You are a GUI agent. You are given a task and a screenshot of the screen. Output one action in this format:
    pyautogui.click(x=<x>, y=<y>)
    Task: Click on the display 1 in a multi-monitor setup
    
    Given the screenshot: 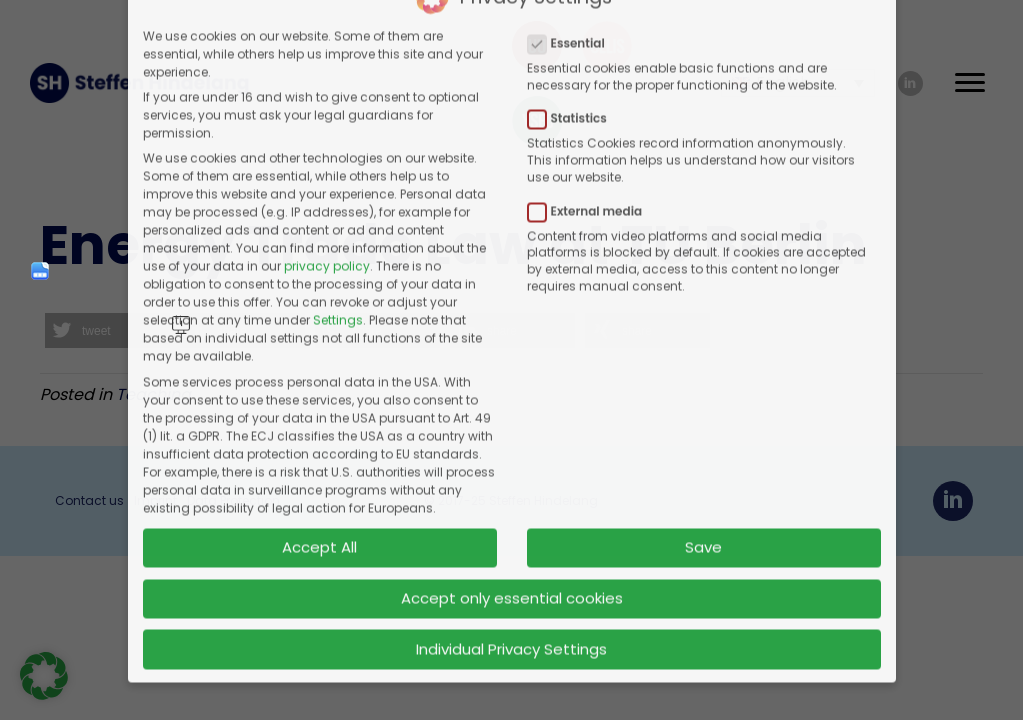 What is the action you would take?
    pyautogui.click(x=181, y=325)
    